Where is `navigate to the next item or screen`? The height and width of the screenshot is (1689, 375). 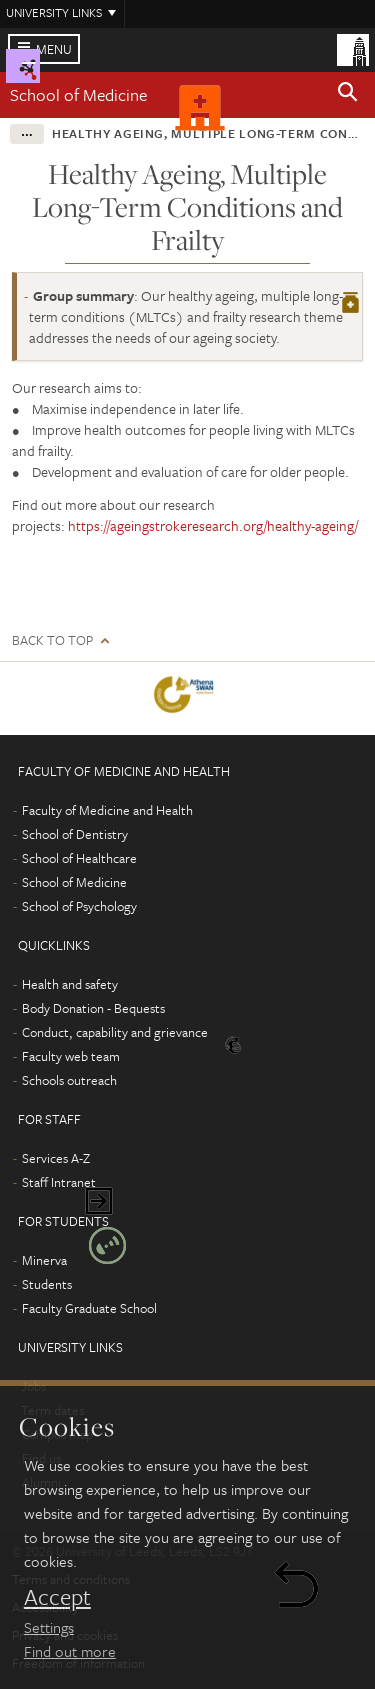 navigate to the next item or screen is located at coordinates (99, 1201).